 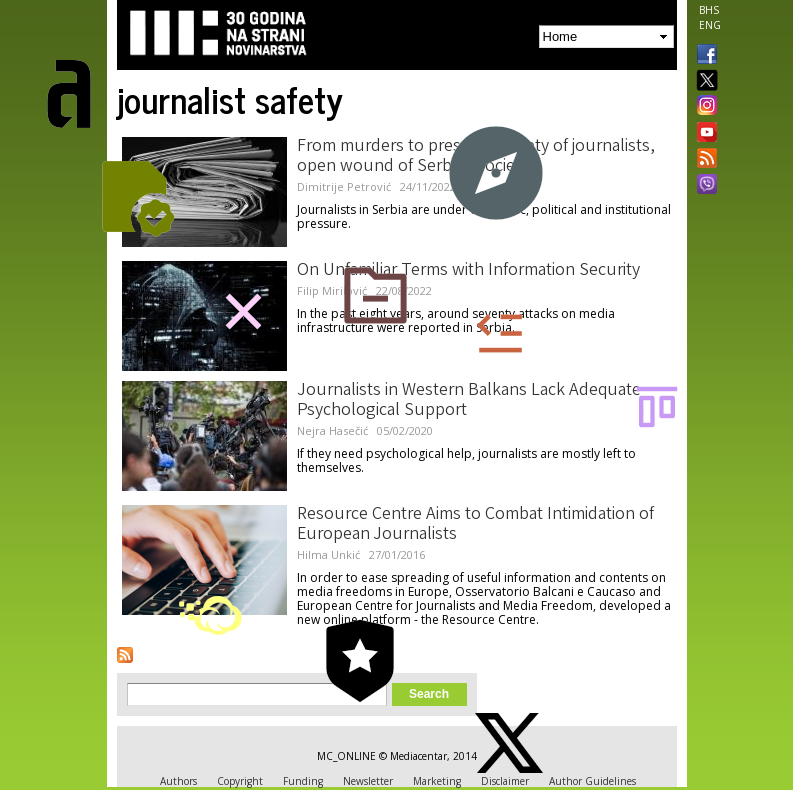 What do you see at coordinates (210, 615) in the screenshot?
I see `cloudversify logo` at bounding box center [210, 615].